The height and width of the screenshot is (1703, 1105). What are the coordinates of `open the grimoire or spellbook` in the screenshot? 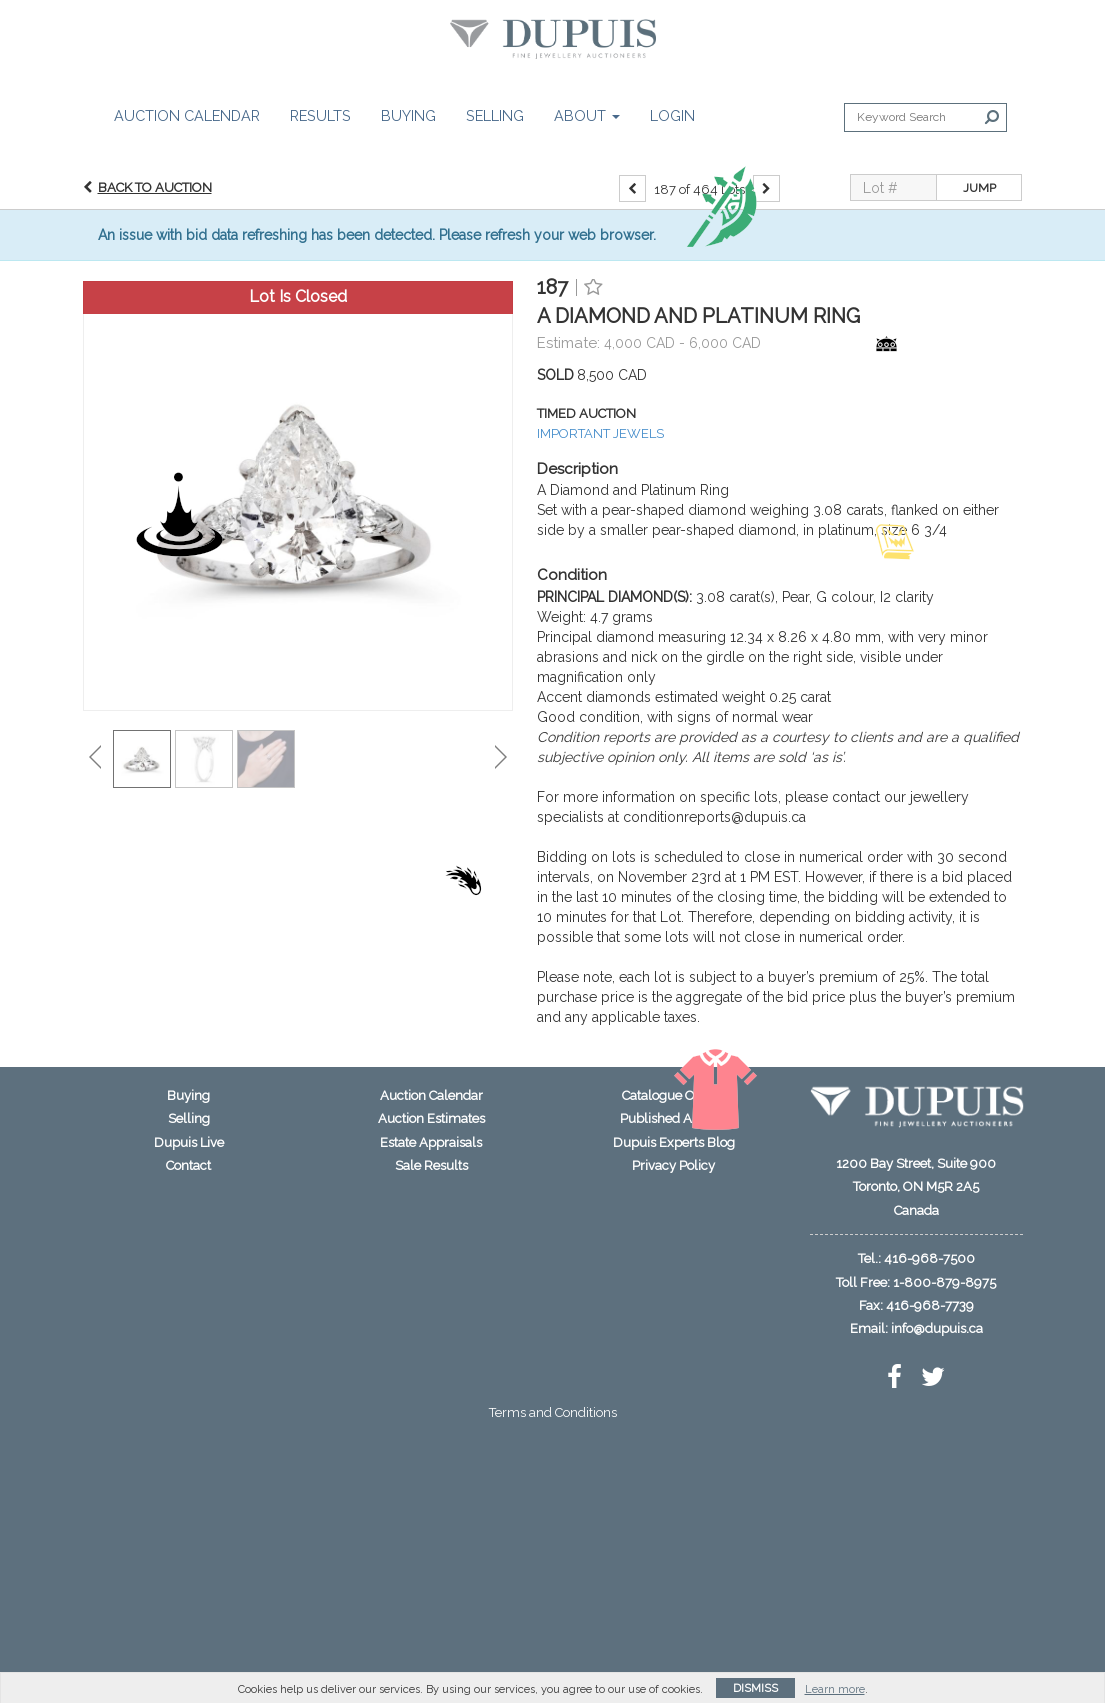 It's located at (894, 542).